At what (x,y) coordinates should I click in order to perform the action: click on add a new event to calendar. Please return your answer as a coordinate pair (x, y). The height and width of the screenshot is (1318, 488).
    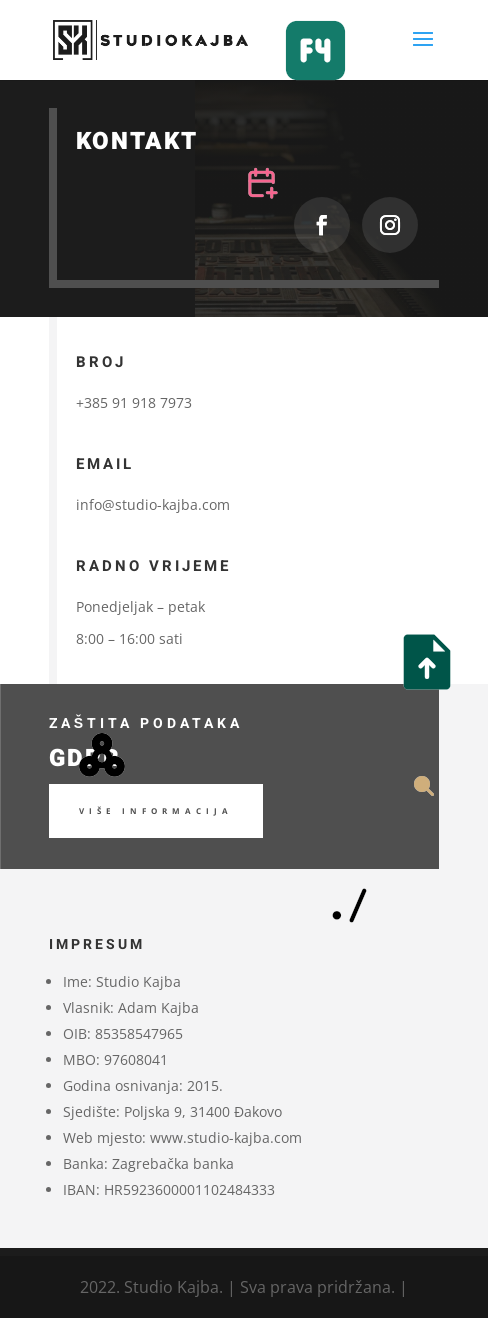
    Looking at the image, I should click on (261, 182).